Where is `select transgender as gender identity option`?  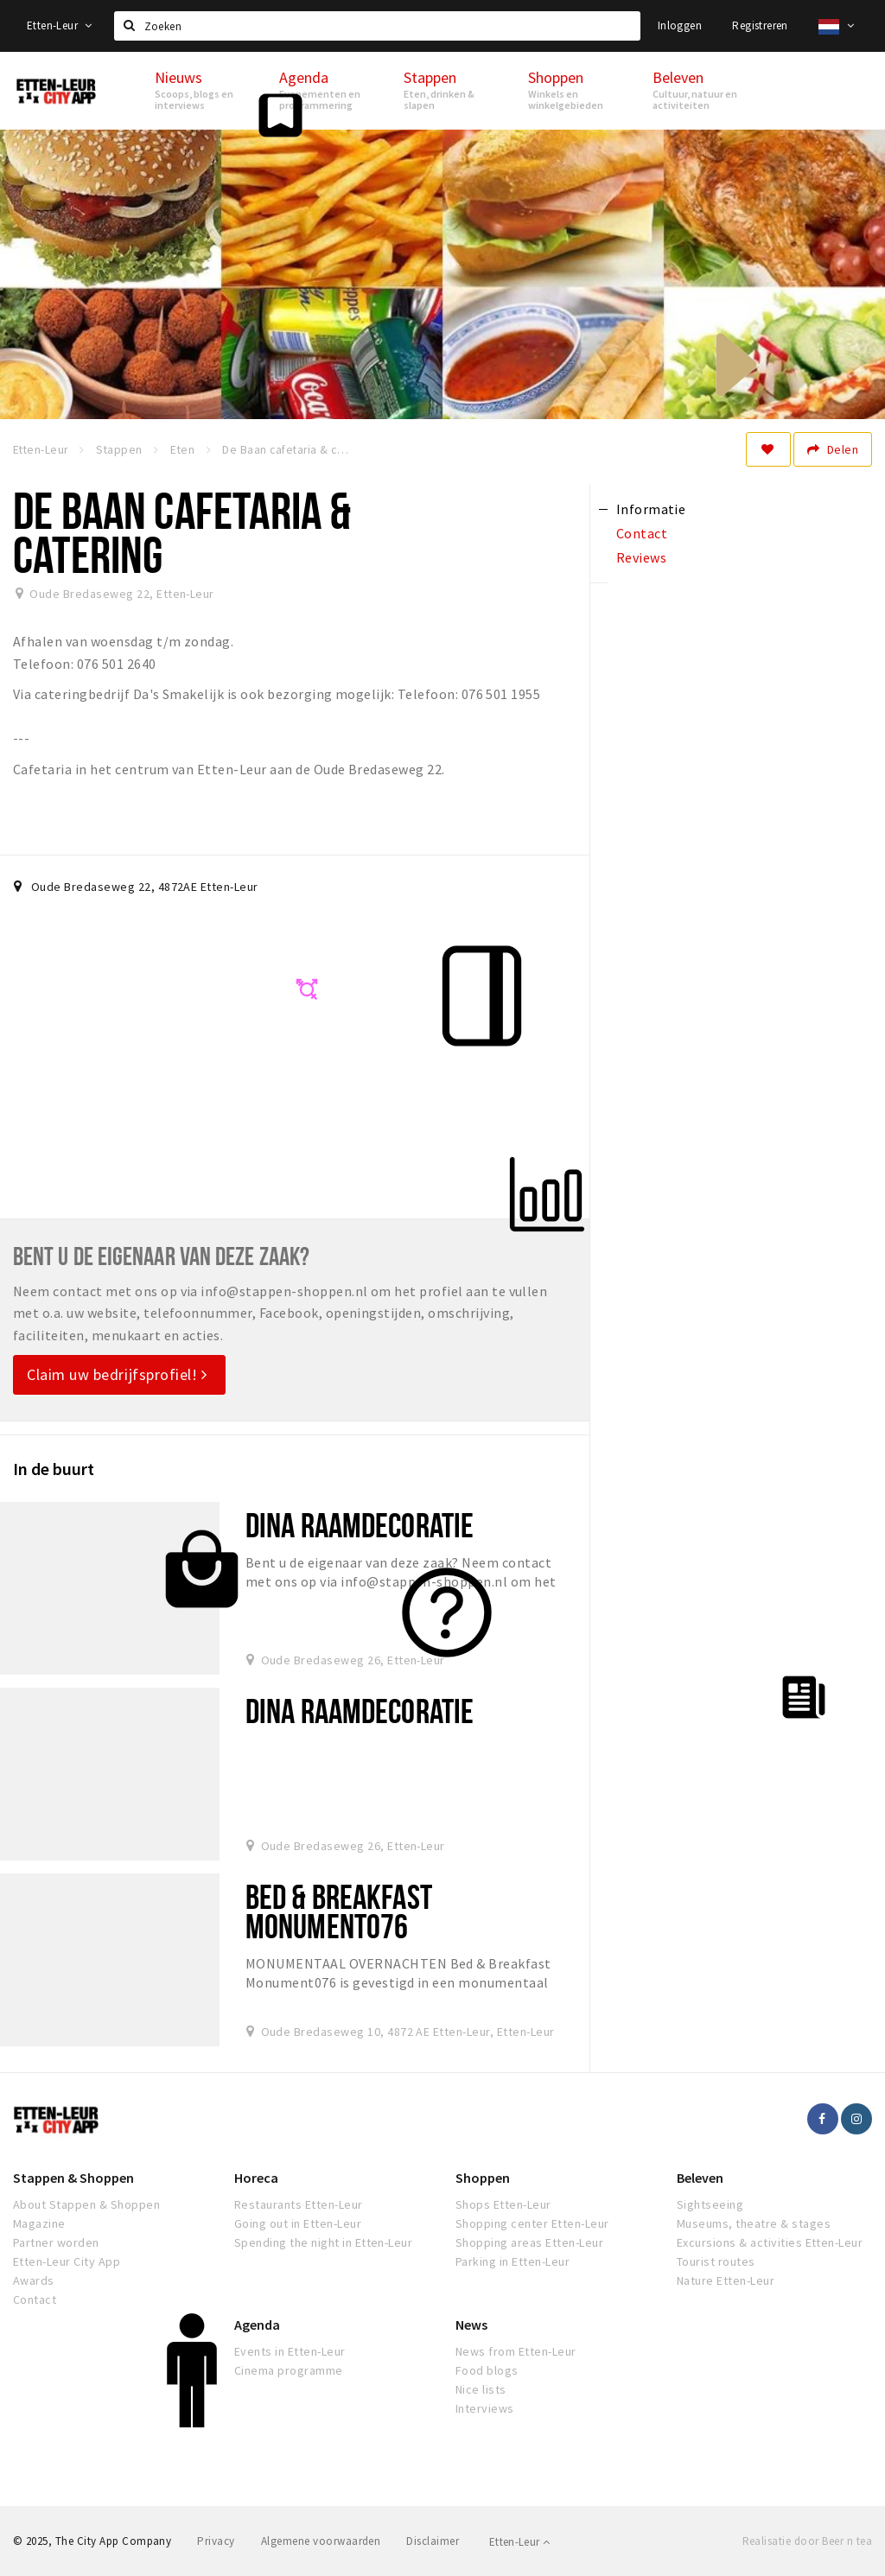 select transgender as gender identity option is located at coordinates (307, 989).